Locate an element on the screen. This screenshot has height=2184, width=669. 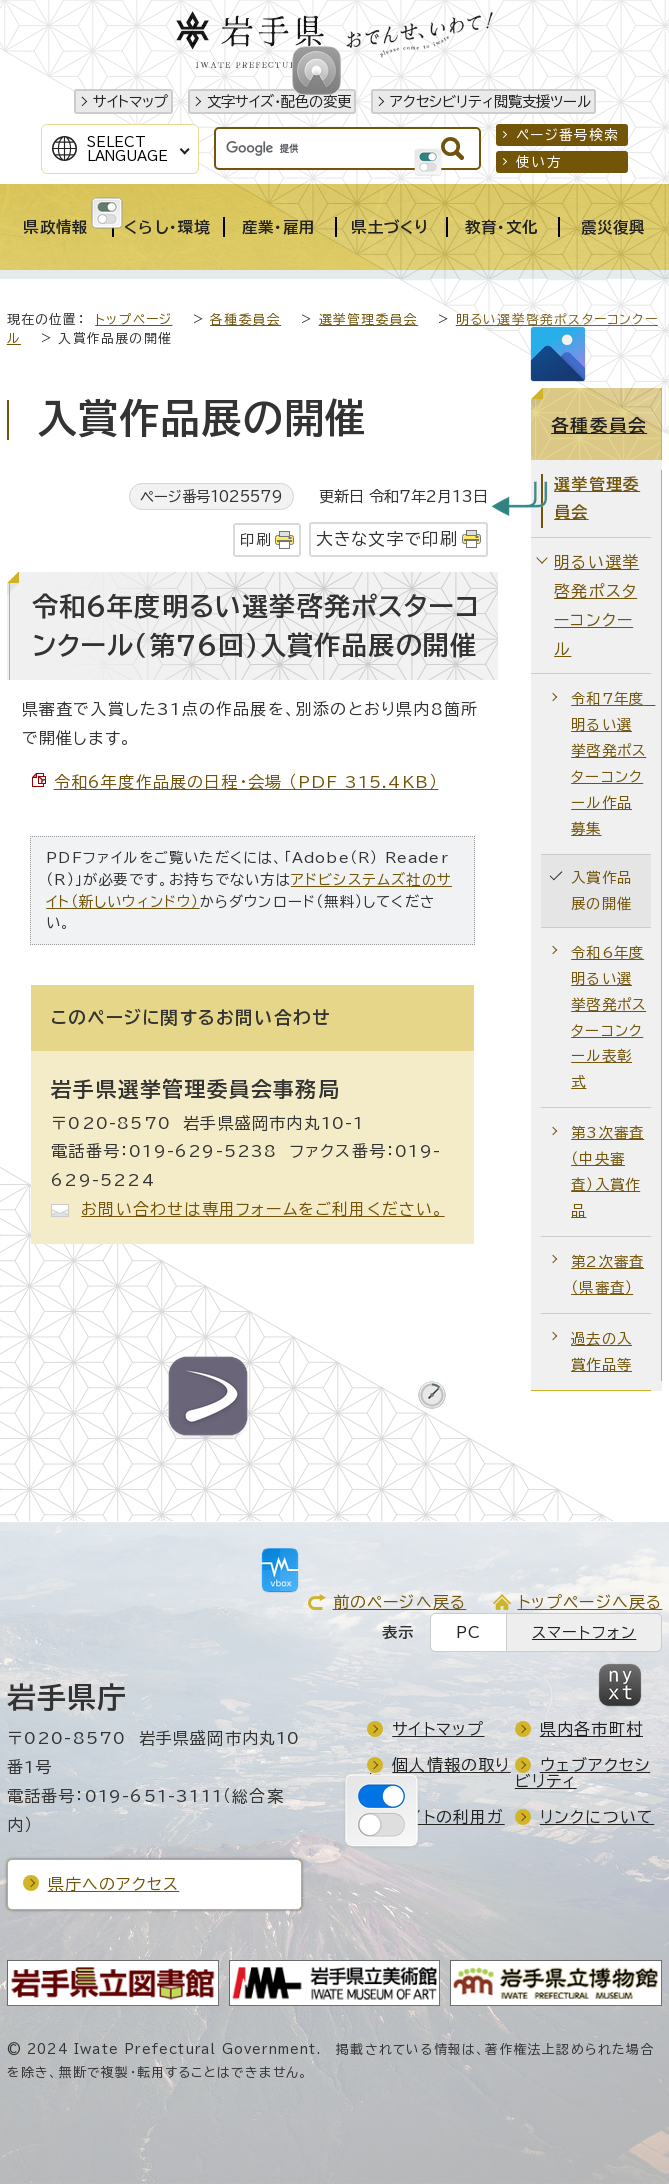
open sysprof system profiler is located at coordinates (432, 1395).